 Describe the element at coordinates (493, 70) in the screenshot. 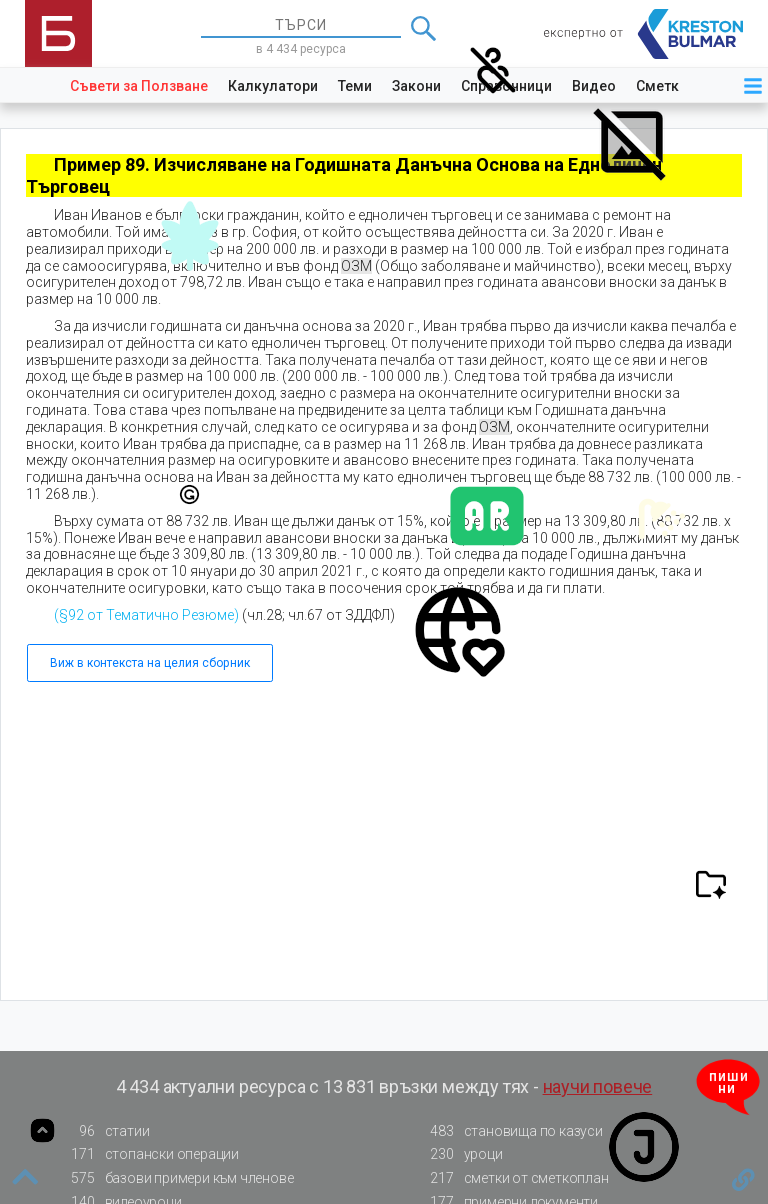

I see `disable empathy or emotional response features` at that location.